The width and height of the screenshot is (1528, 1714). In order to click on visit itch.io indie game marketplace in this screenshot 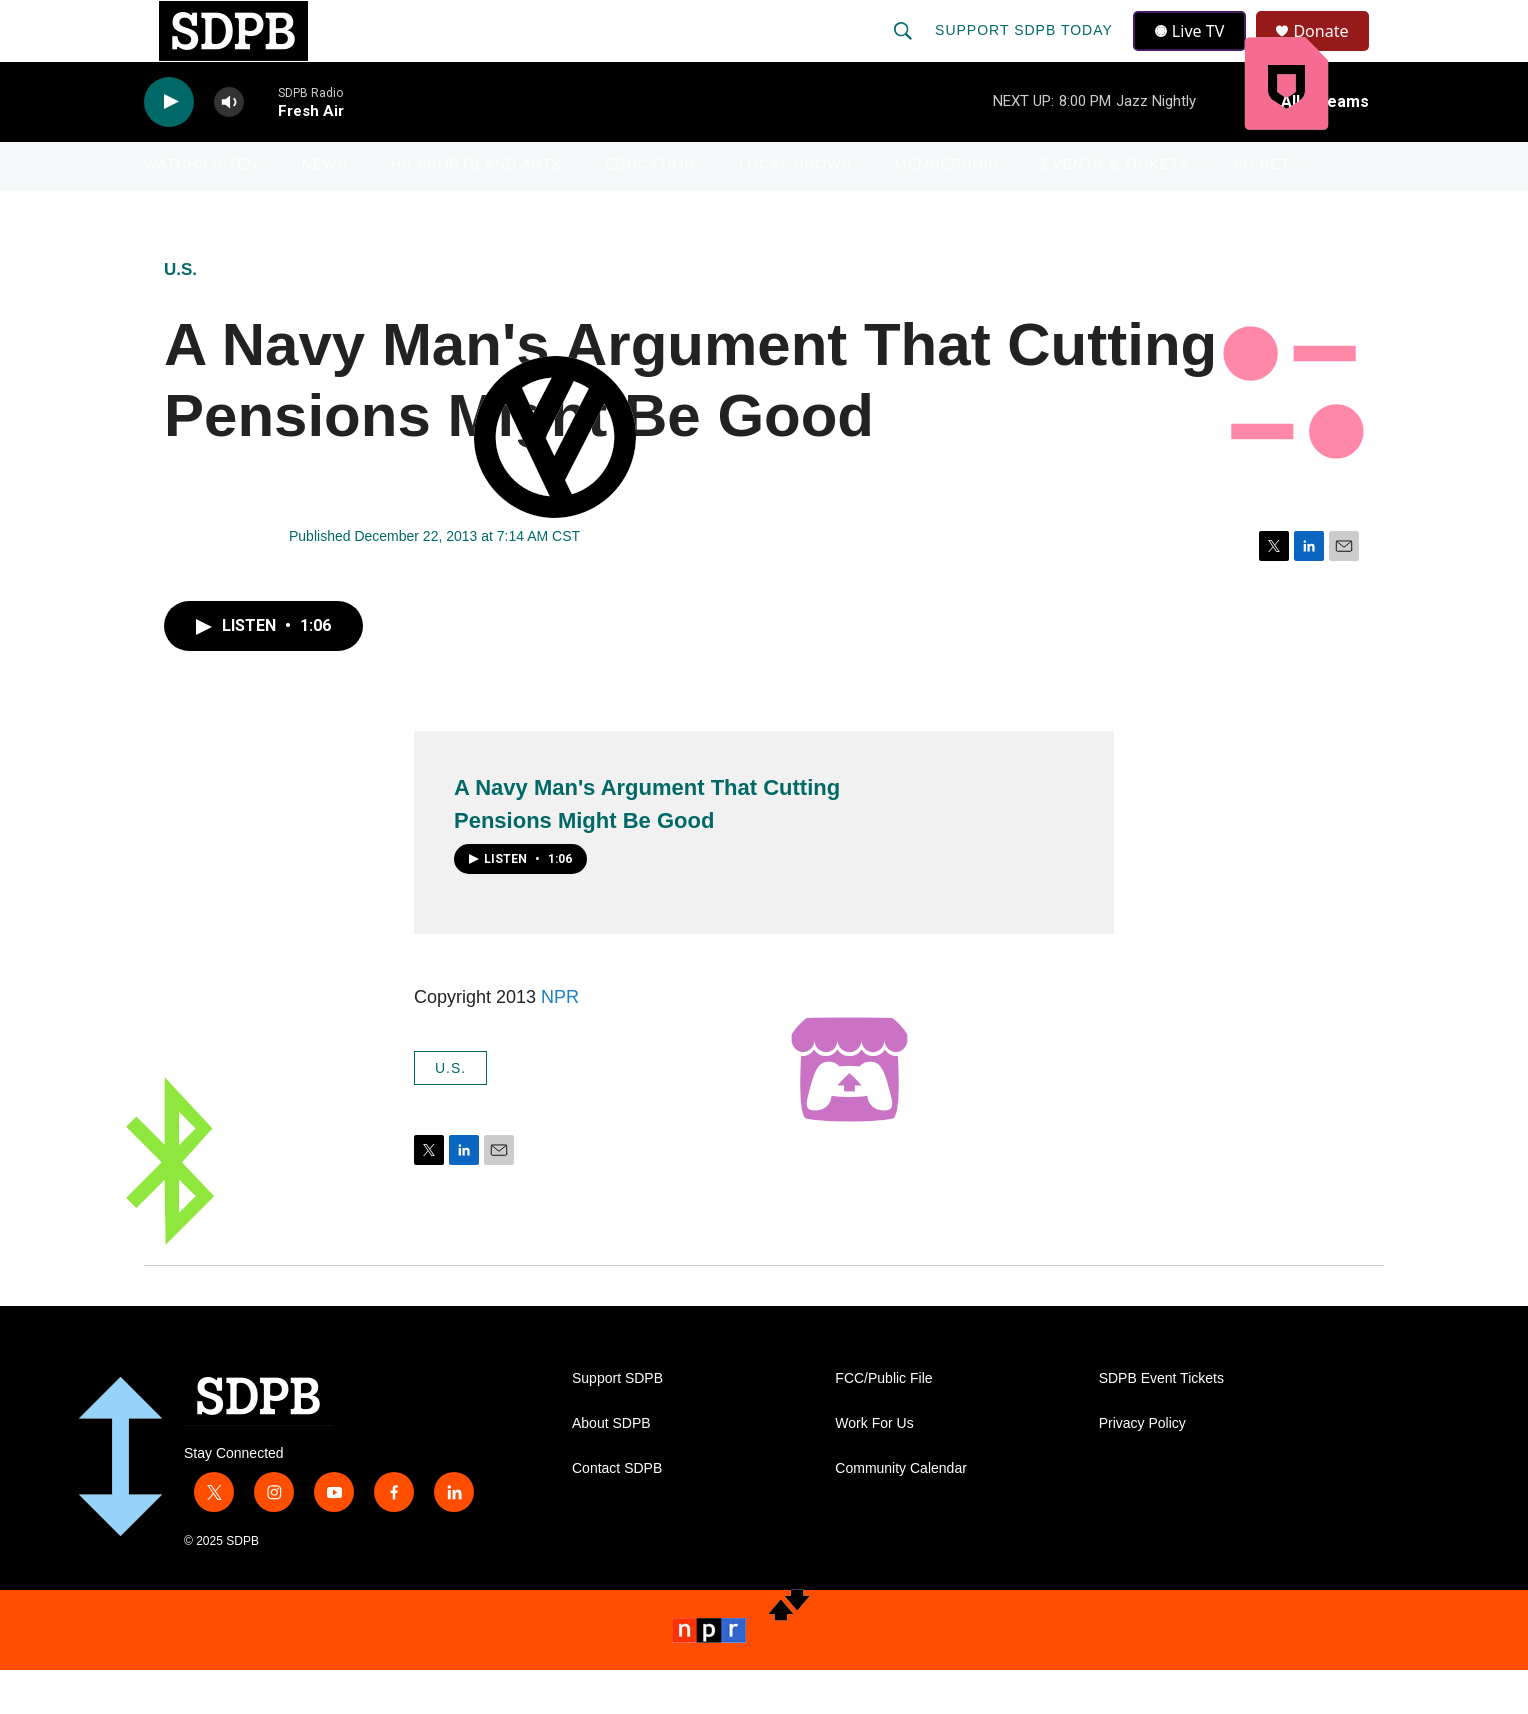, I will do `click(849, 1069)`.